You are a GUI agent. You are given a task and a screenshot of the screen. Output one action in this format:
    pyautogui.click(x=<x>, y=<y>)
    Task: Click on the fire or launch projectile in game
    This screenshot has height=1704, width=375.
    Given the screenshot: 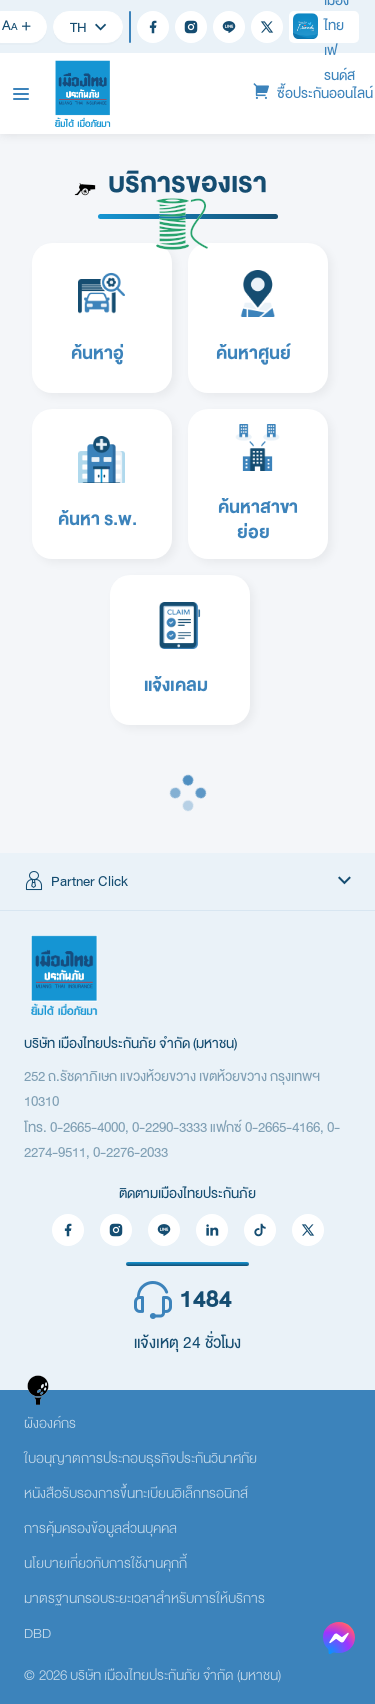 What is the action you would take?
    pyautogui.click(x=85, y=189)
    